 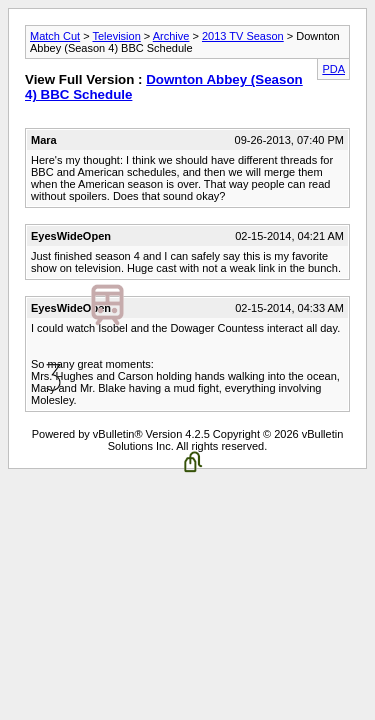 What do you see at coordinates (53, 377) in the screenshot?
I see `indicates step three in a multi-step process` at bounding box center [53, 377].